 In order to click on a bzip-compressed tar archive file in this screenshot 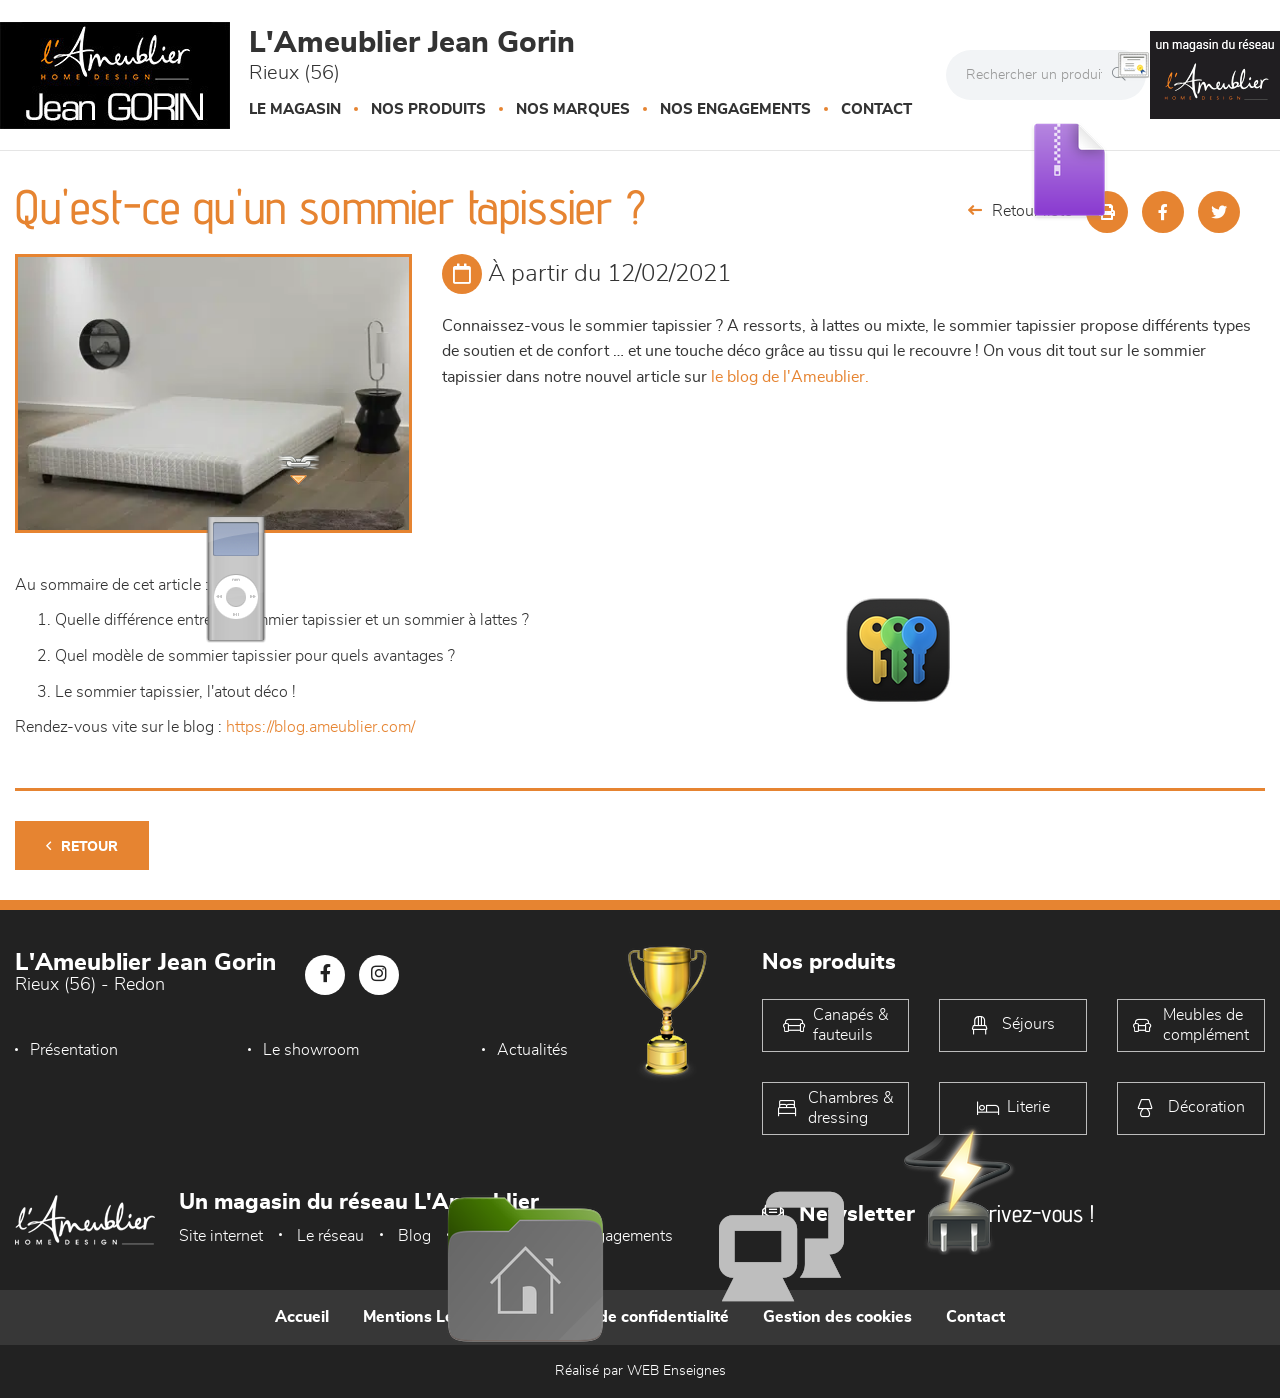, I will do `click(1069, 171)`.